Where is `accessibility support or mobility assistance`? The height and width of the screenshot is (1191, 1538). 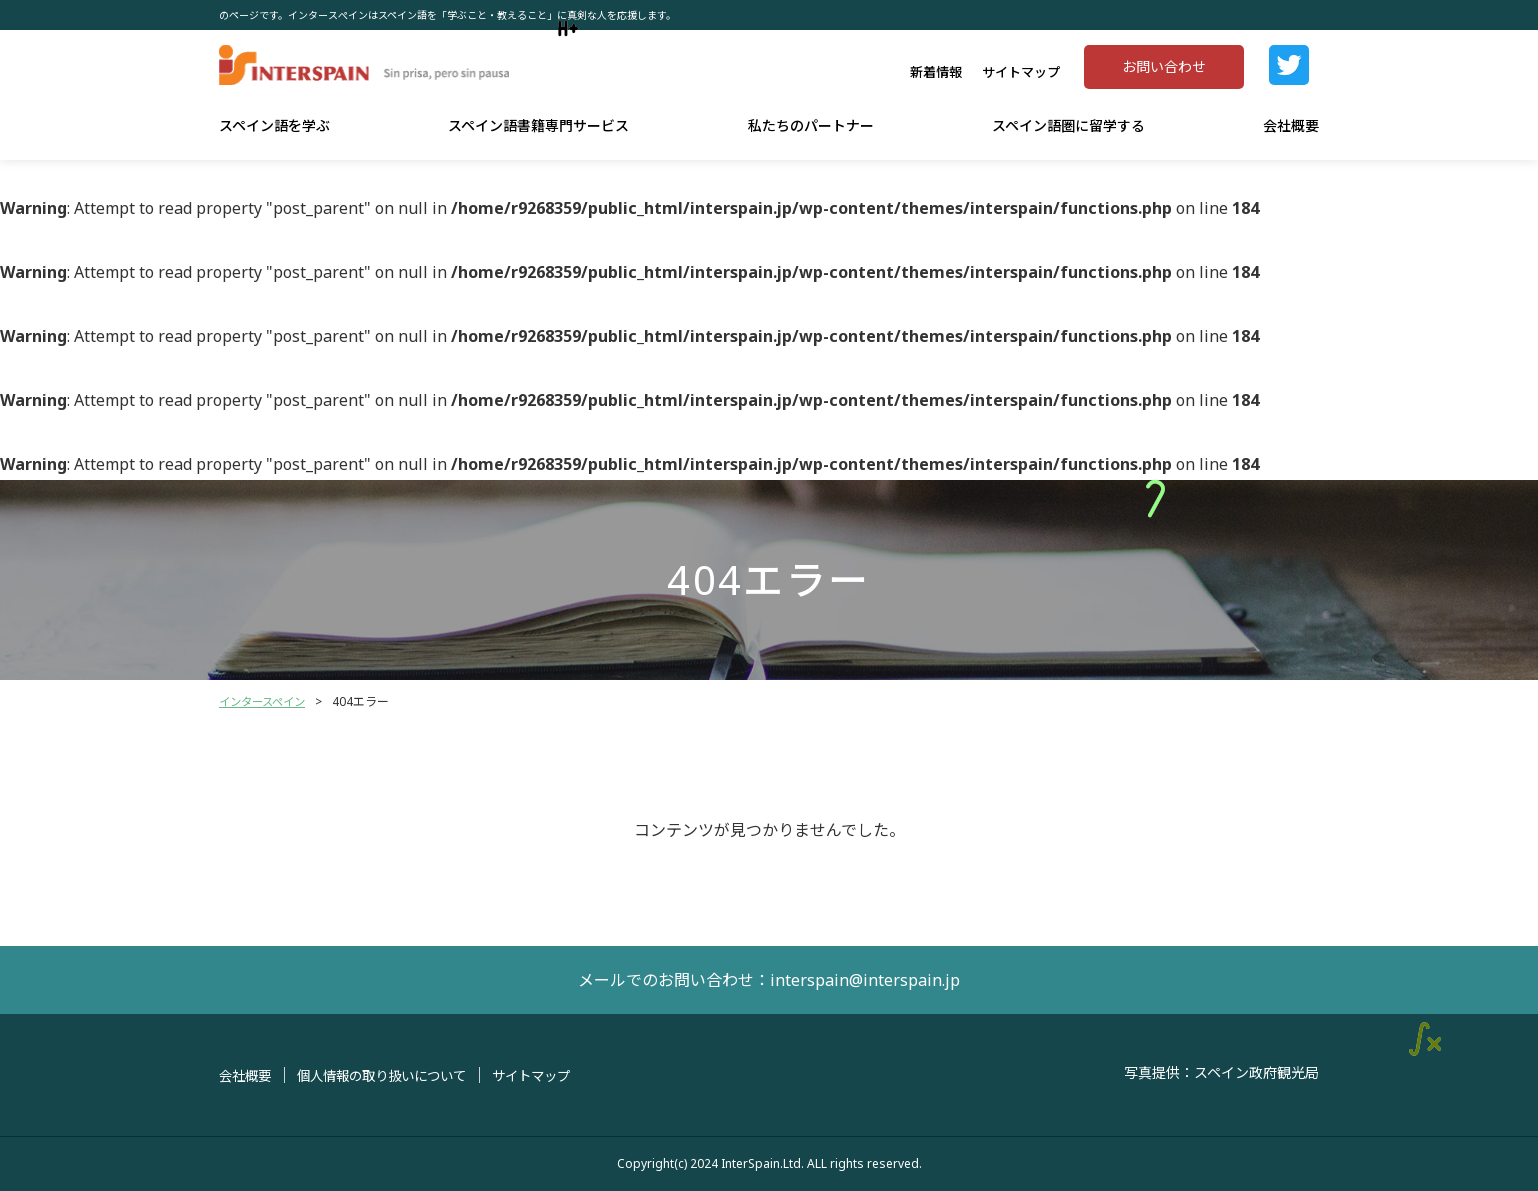
accessibility support or mobility assistance is located at coordinates (1155, 498).